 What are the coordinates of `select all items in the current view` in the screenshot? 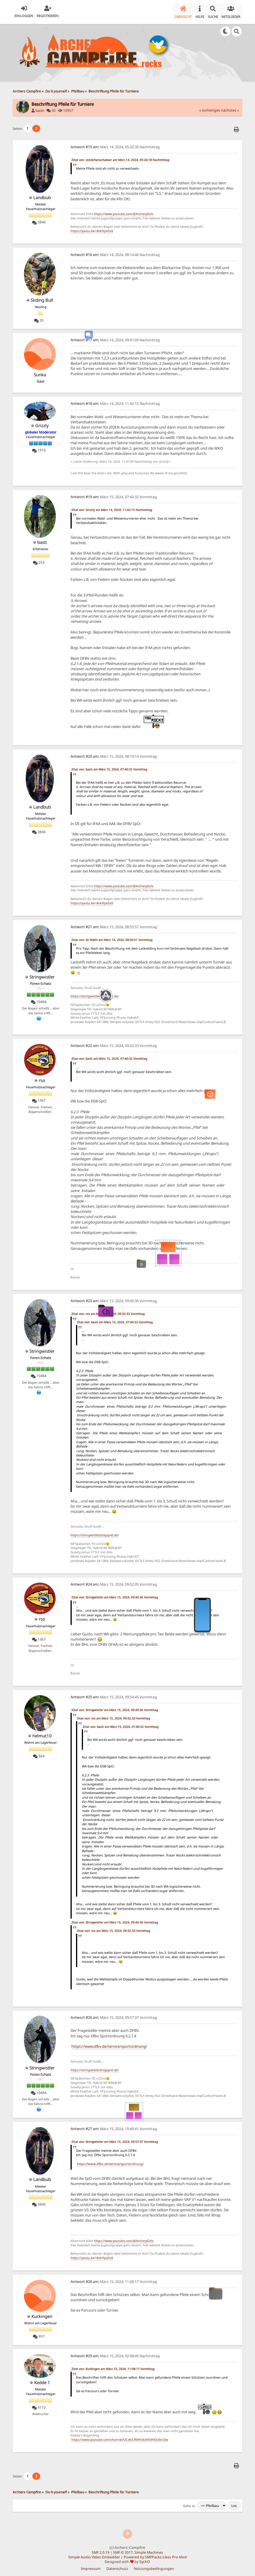 It's located at (134, 2111).